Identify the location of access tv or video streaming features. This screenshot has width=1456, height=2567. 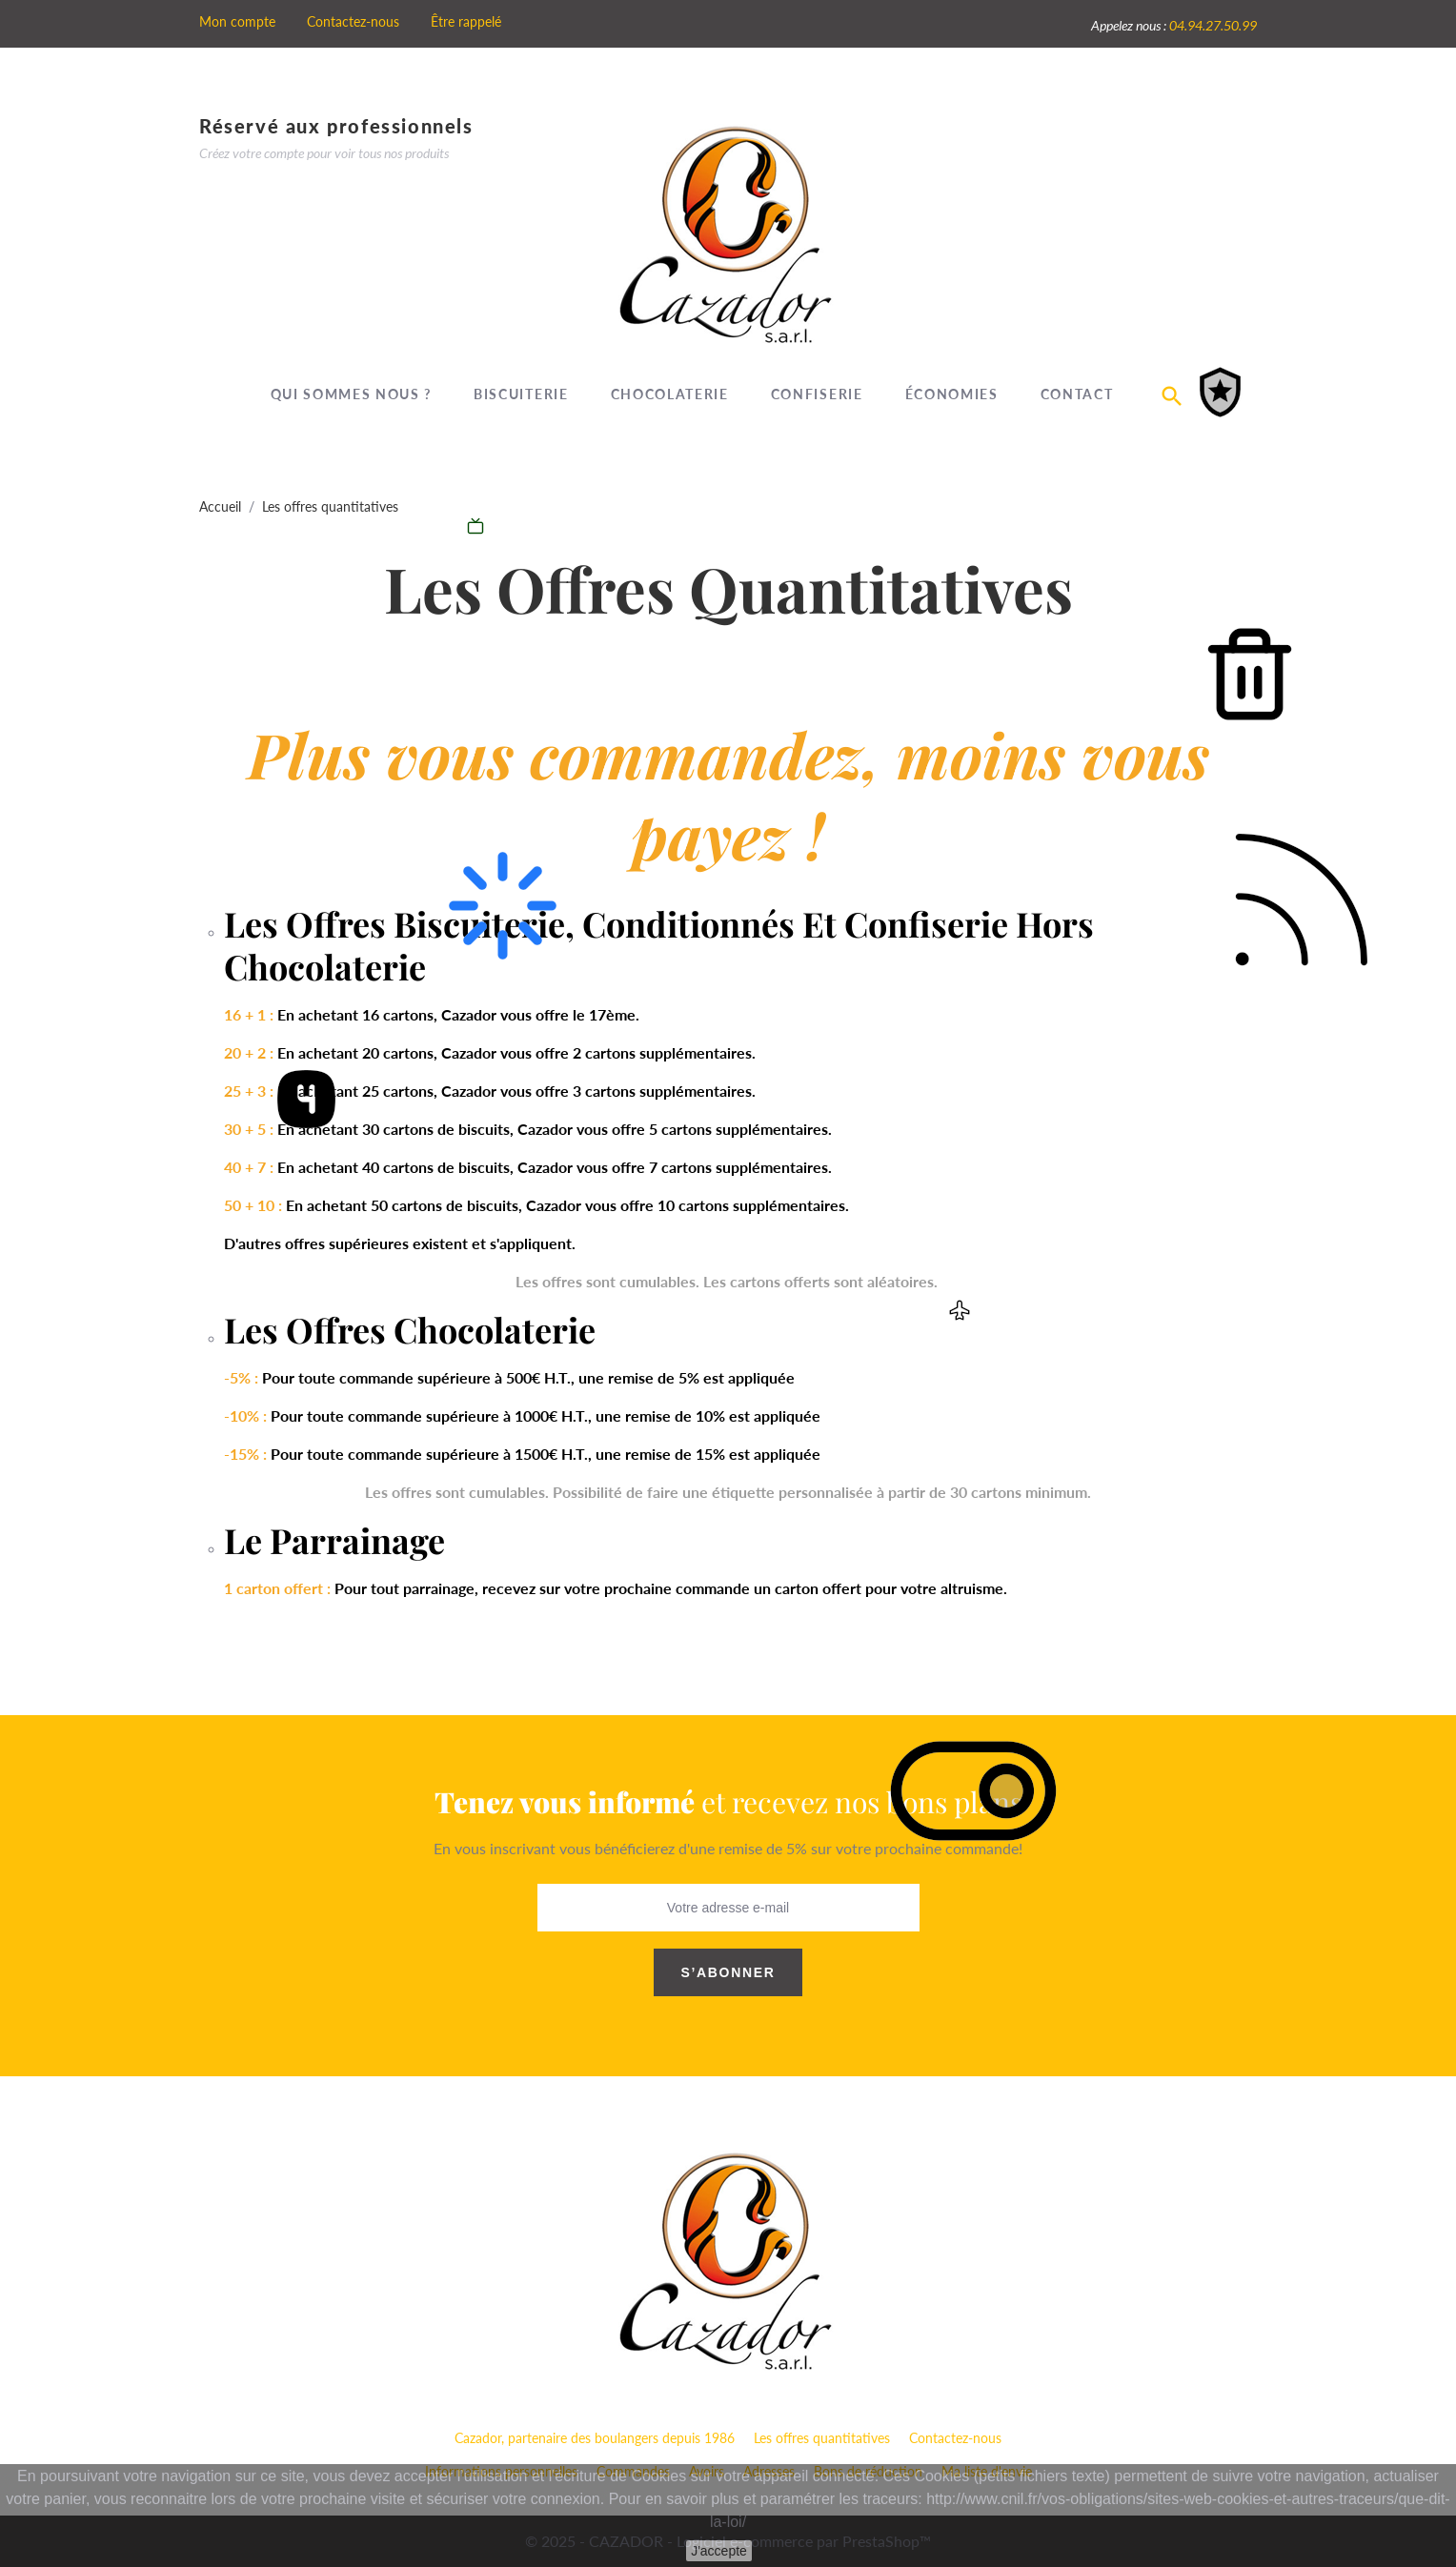
(475, 526).